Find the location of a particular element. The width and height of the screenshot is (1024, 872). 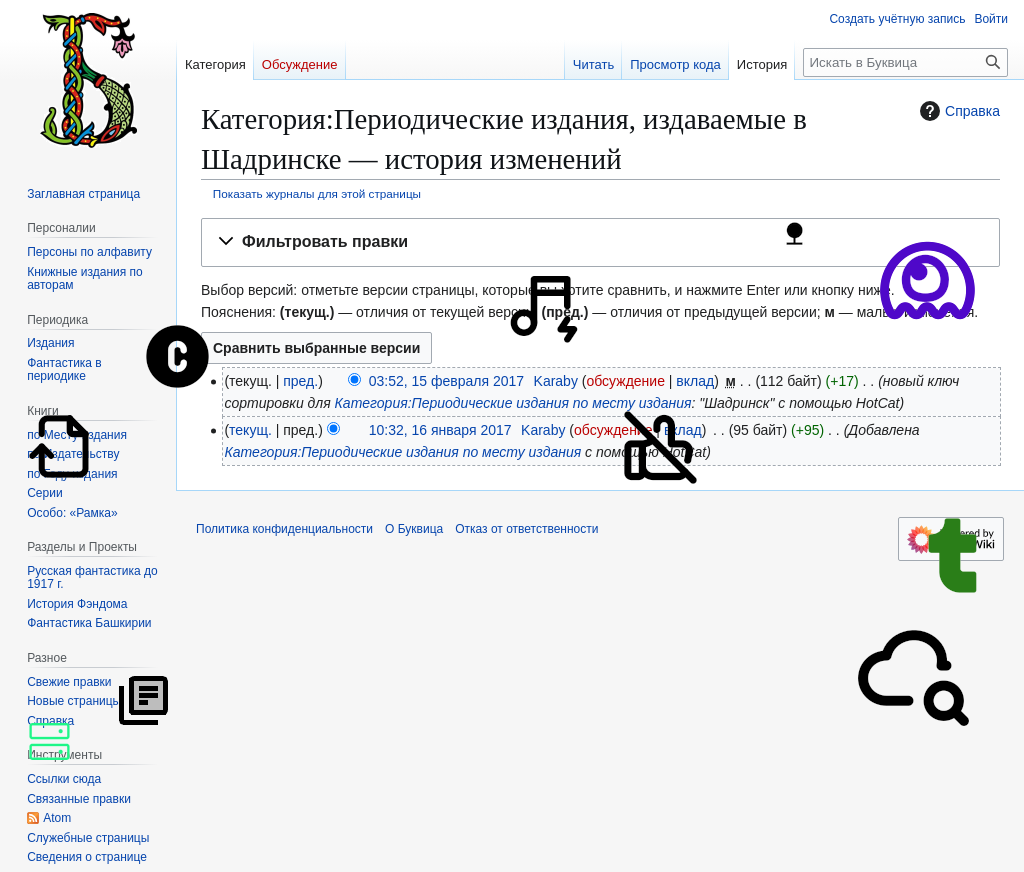

open the Tumblr app is located at coordinates (952, 555).